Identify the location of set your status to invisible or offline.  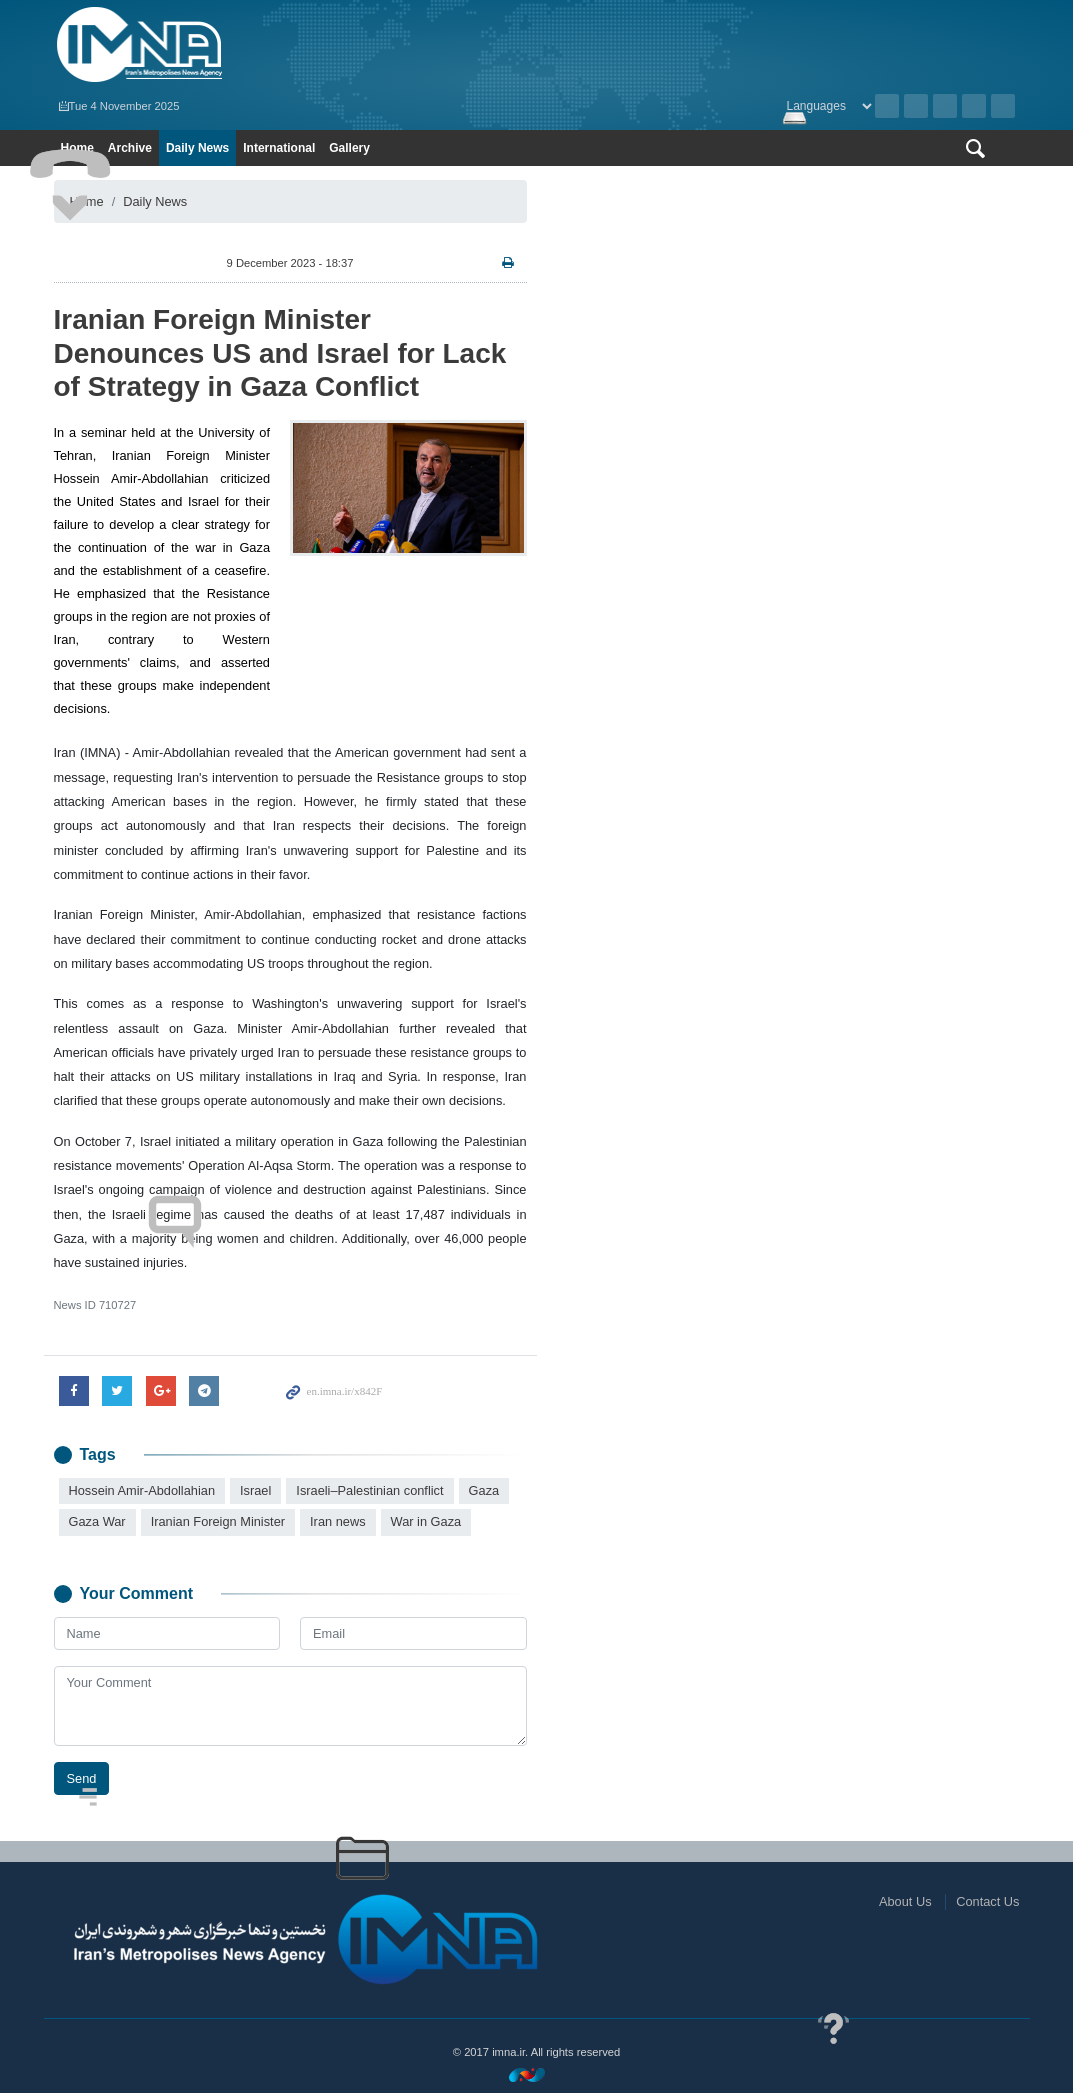
(175, 1222).